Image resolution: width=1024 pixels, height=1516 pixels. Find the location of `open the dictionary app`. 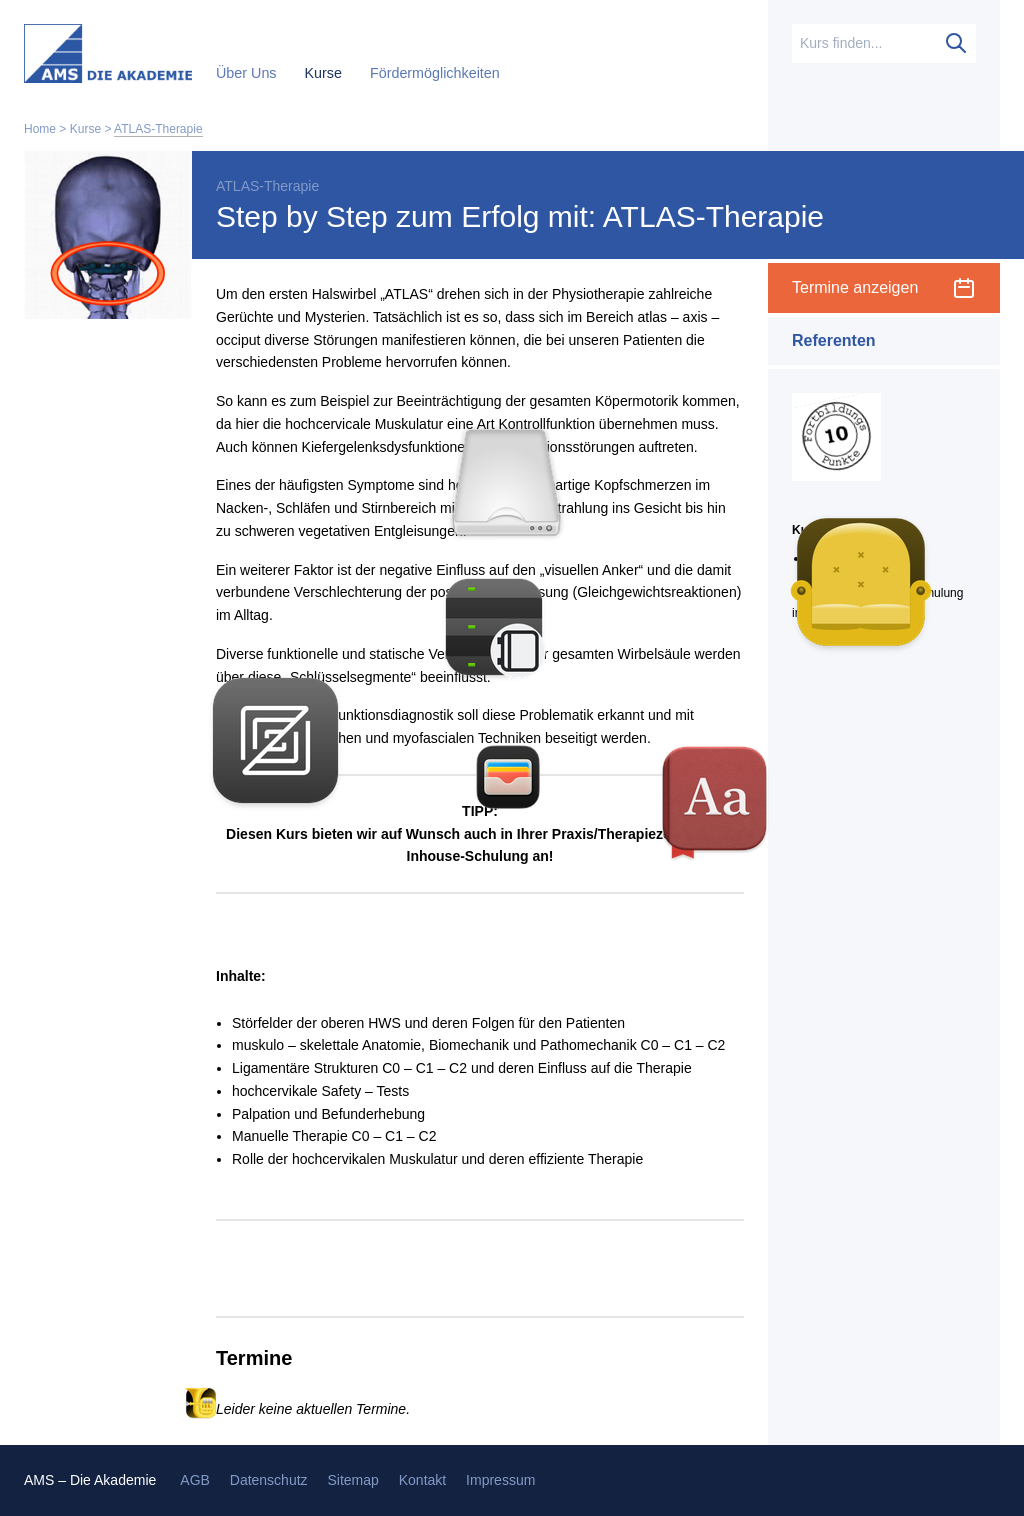

open the dictionary app is located at coordinates (714, 798).